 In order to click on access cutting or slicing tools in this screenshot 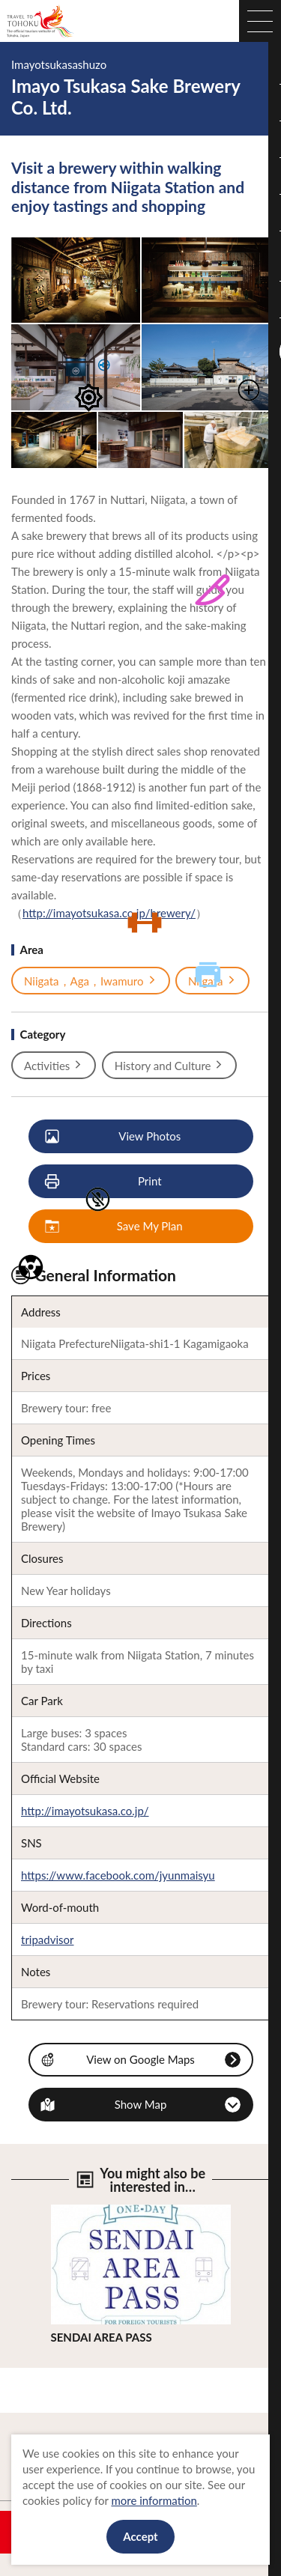, I will do `click(212, 590)`.